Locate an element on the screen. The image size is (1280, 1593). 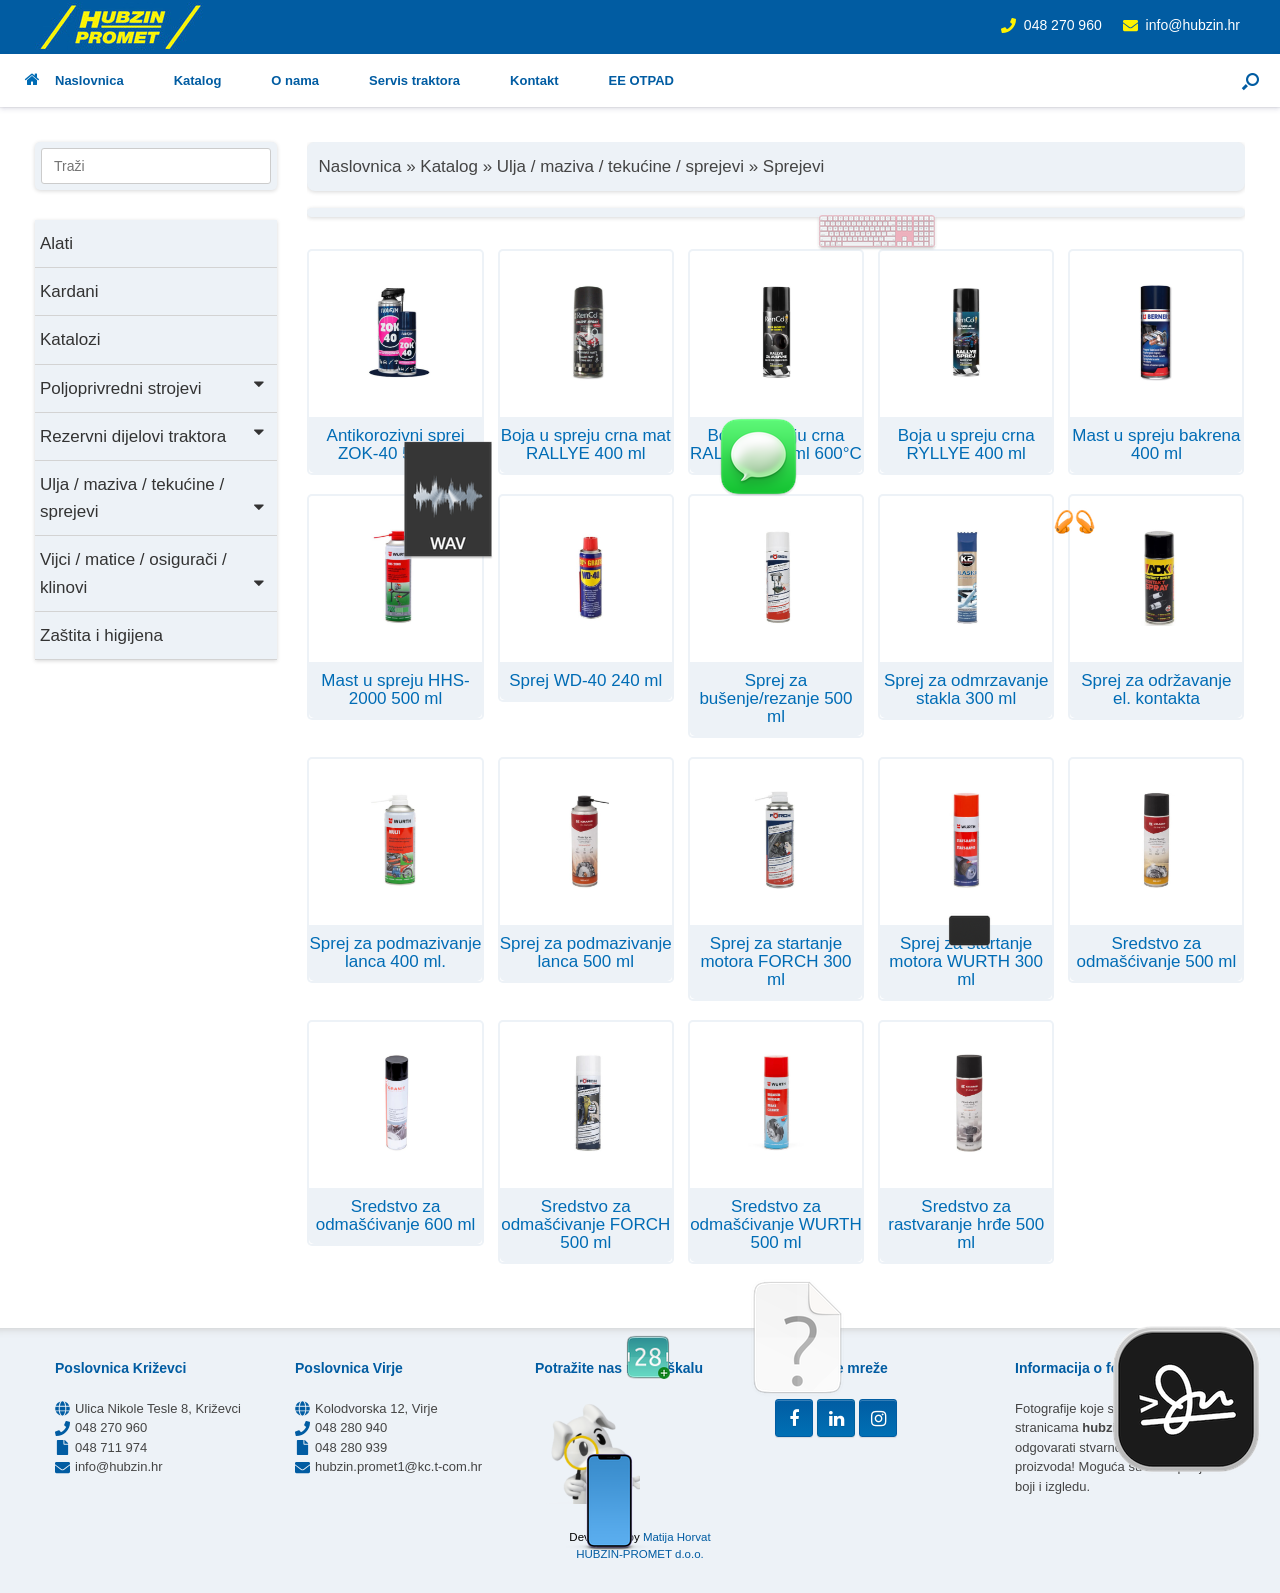
a WAV audio file in GarageBand or Logic Pro is located at coordinates (448, 502).